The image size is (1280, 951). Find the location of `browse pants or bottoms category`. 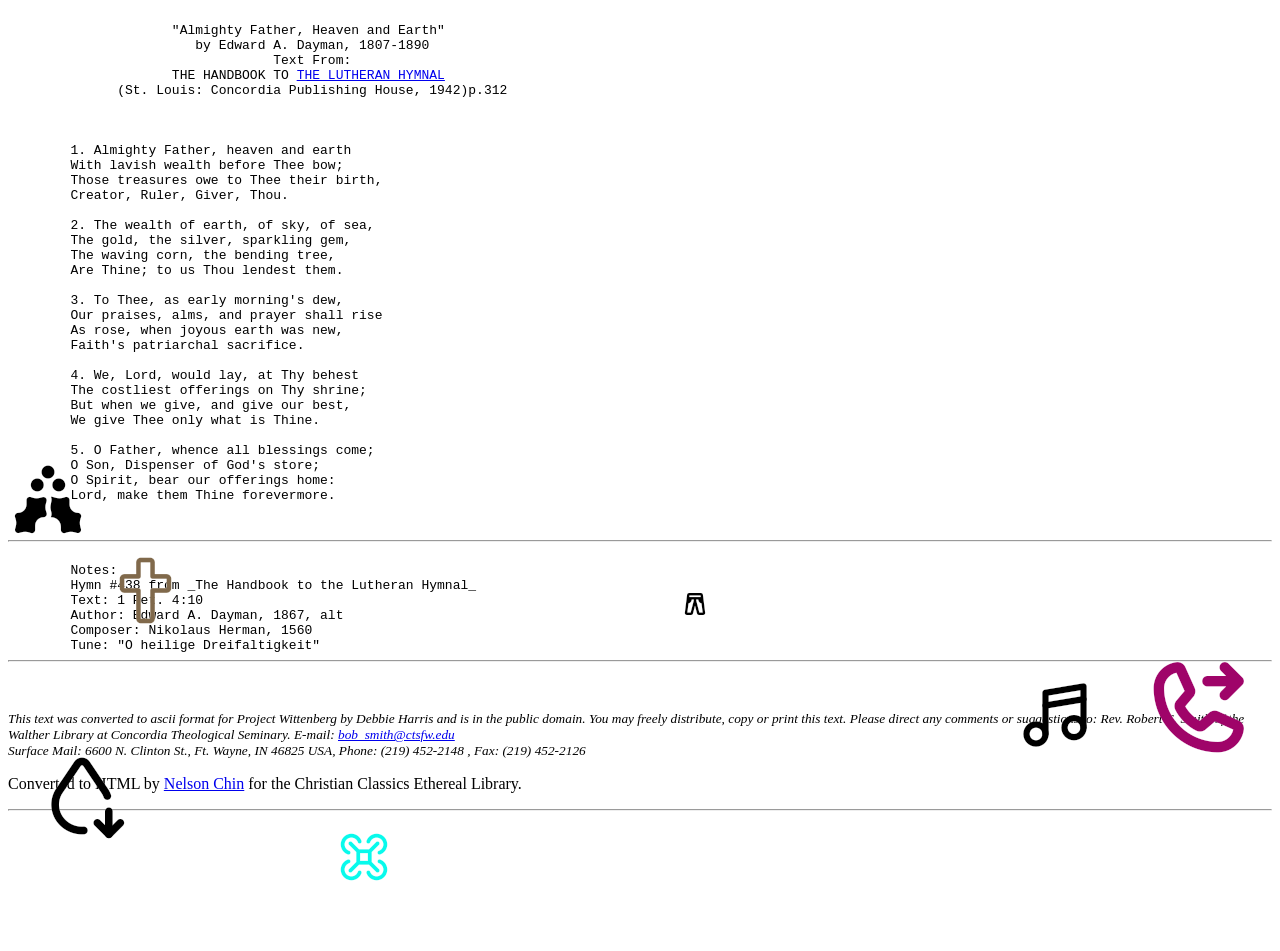

browse pants or bottoms category is located at coordinates (695, 604).